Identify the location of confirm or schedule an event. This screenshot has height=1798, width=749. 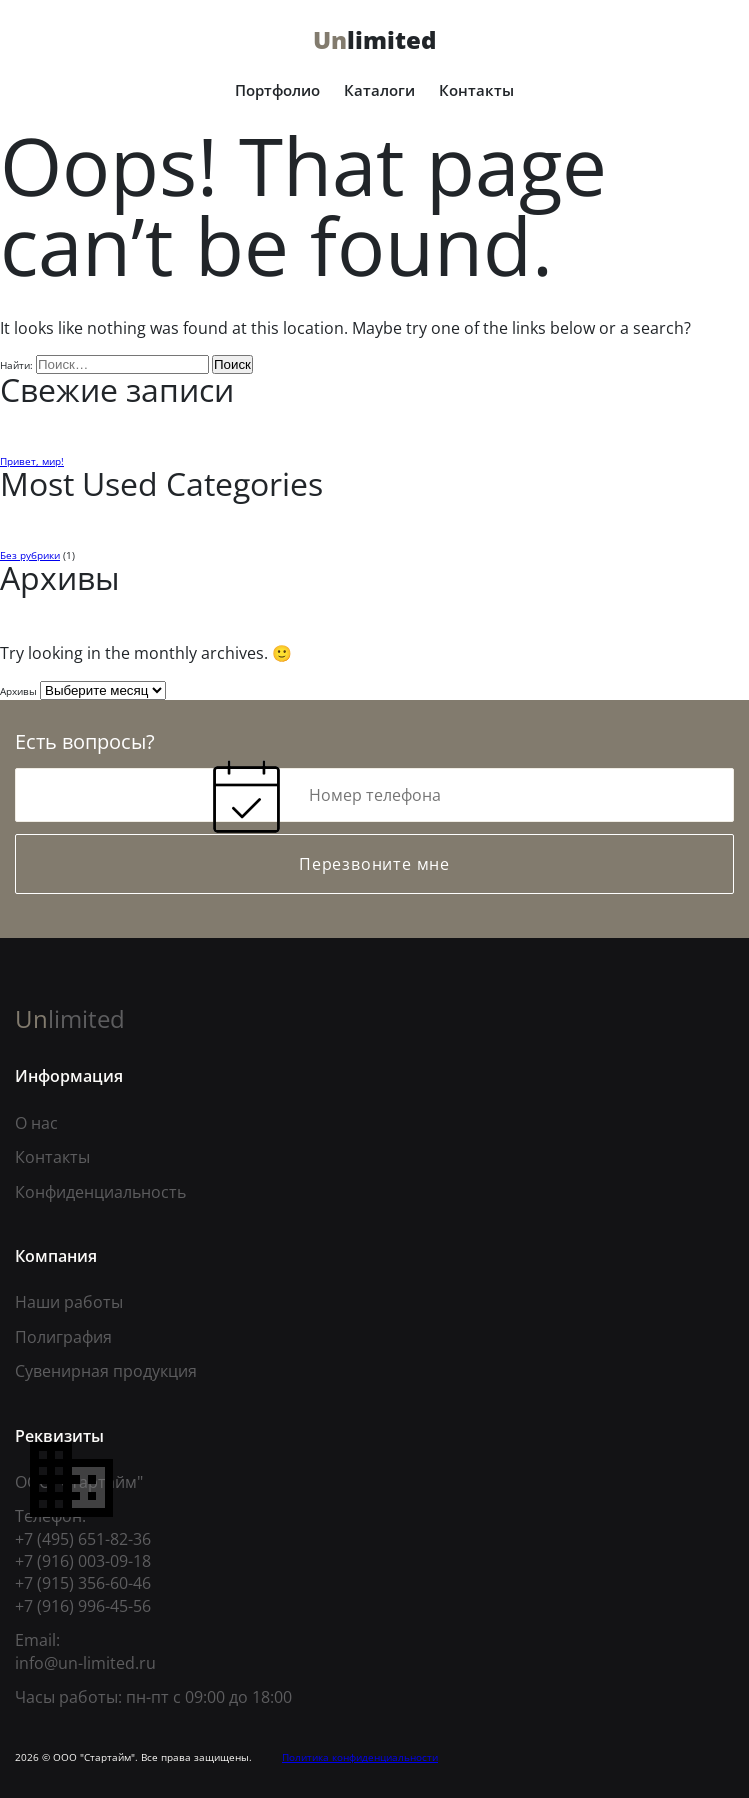
(246, 799).